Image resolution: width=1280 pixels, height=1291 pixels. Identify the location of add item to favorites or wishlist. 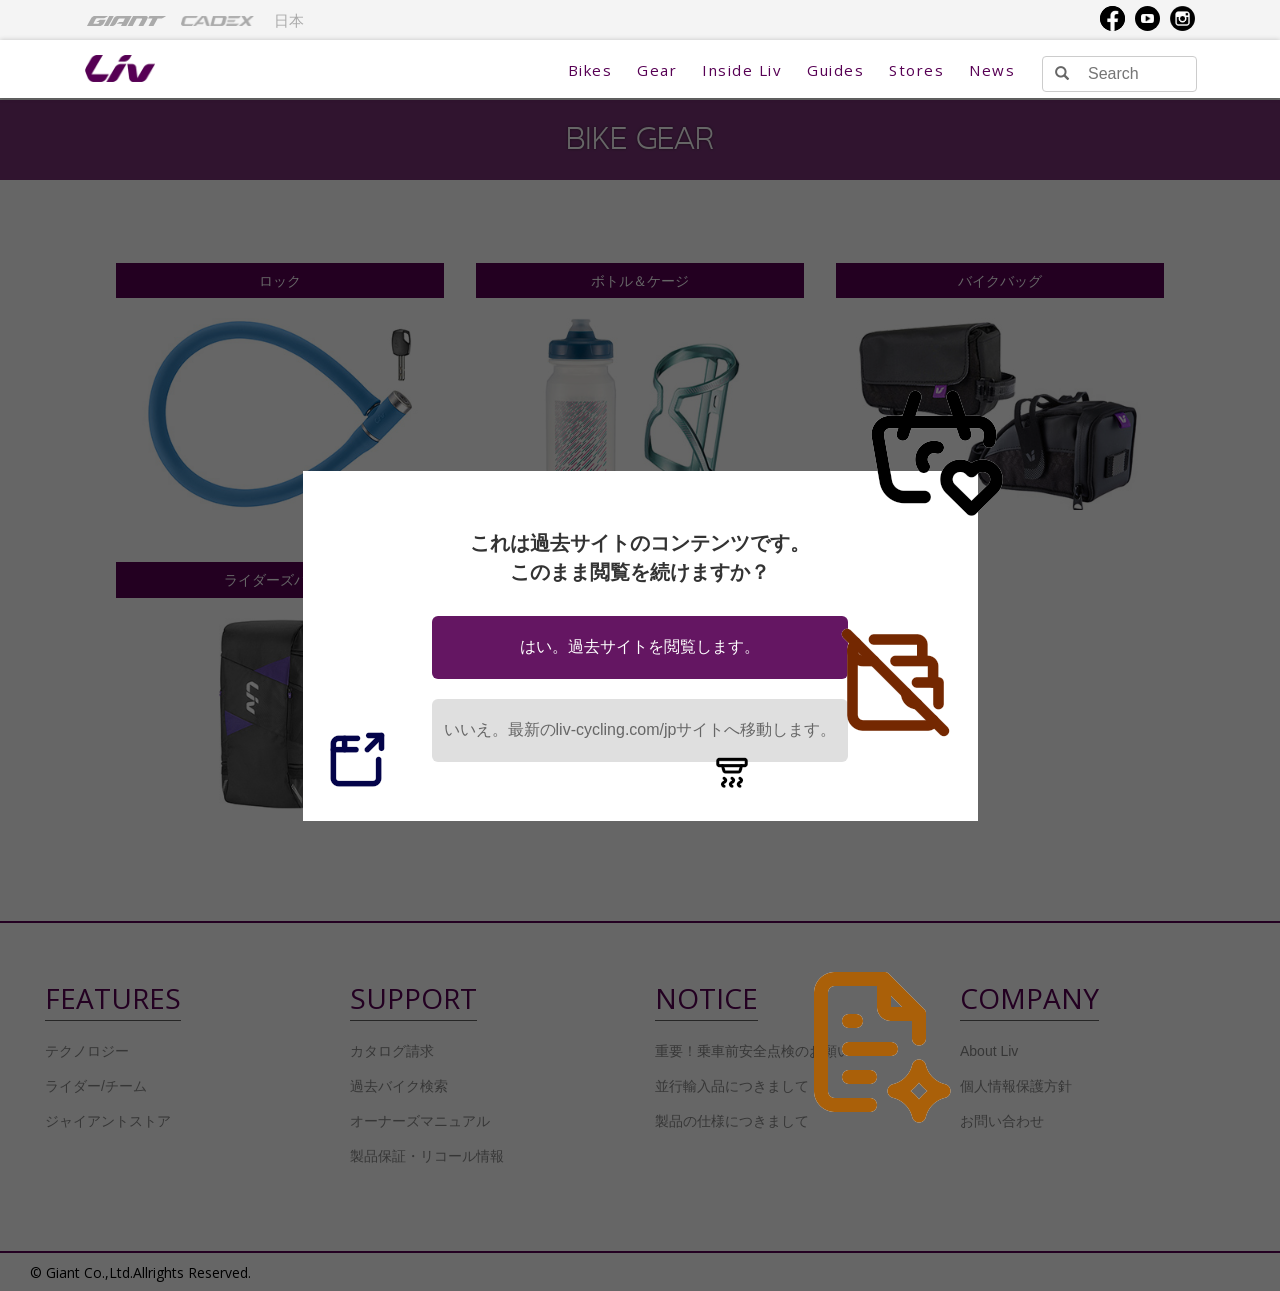
(934, 447).